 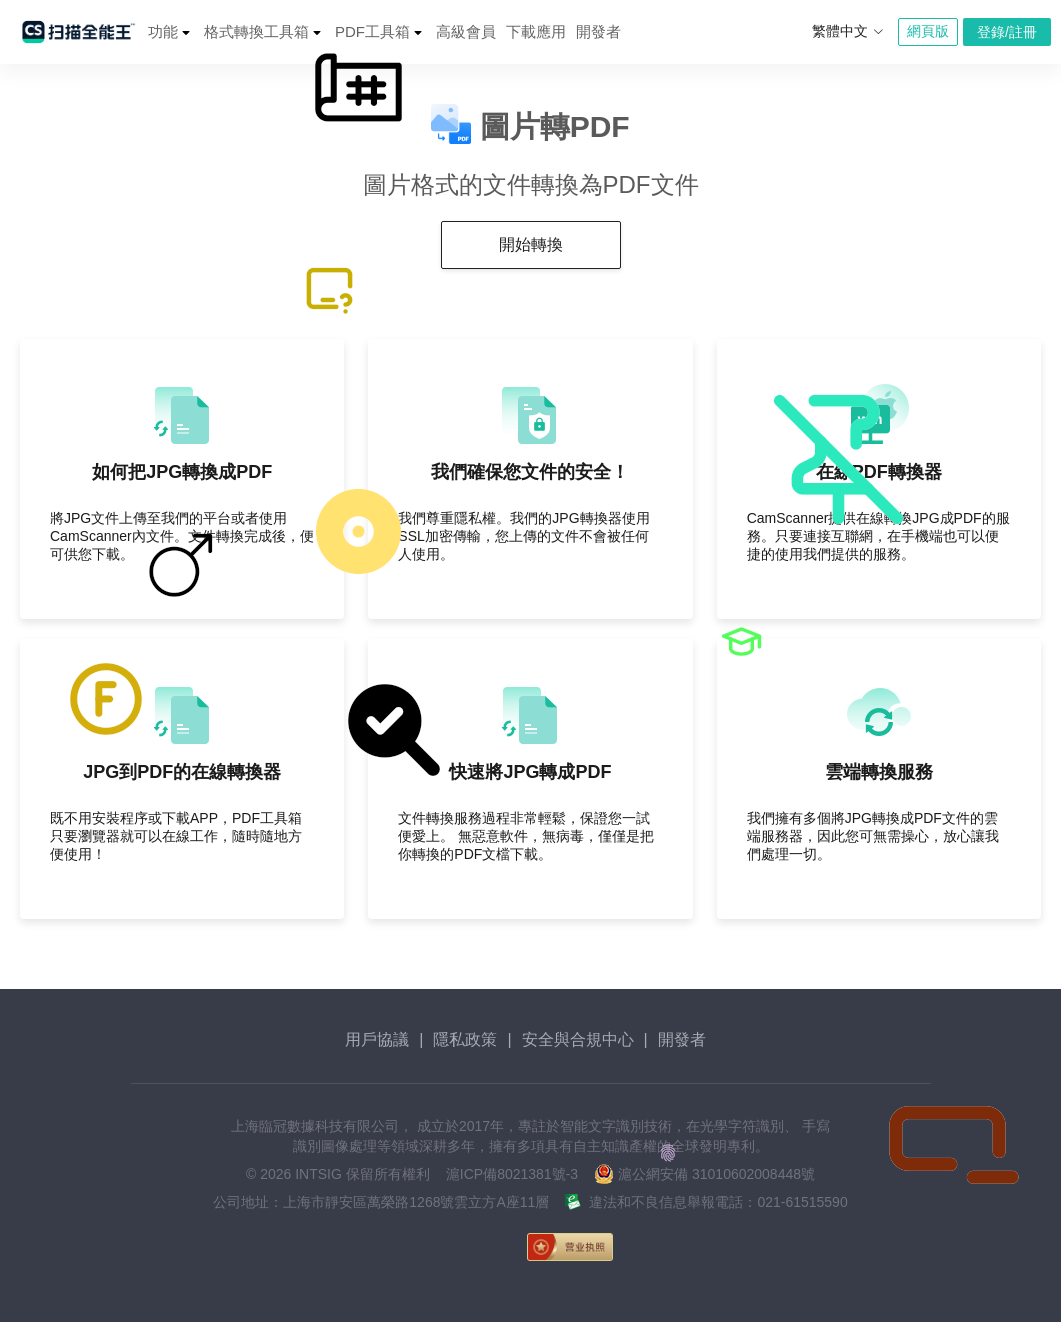 What do you see at coordinates (668, 1153) in the screenshot?
I see `authenticate with fingerprint` at bounding box center [668, 1153].